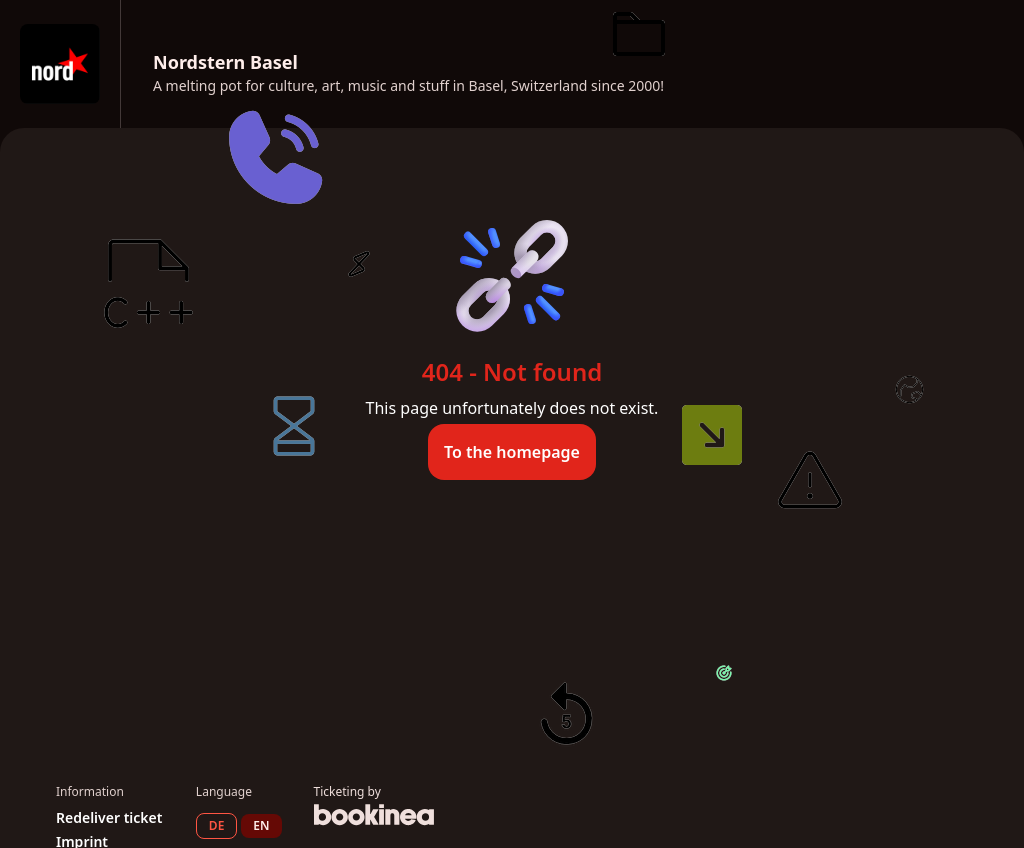 The image size is (1024, 848). What do you see at coordinates (148, 287) in the screenshot?
I see `open a C++ source file` at bounding box center [148, 287].